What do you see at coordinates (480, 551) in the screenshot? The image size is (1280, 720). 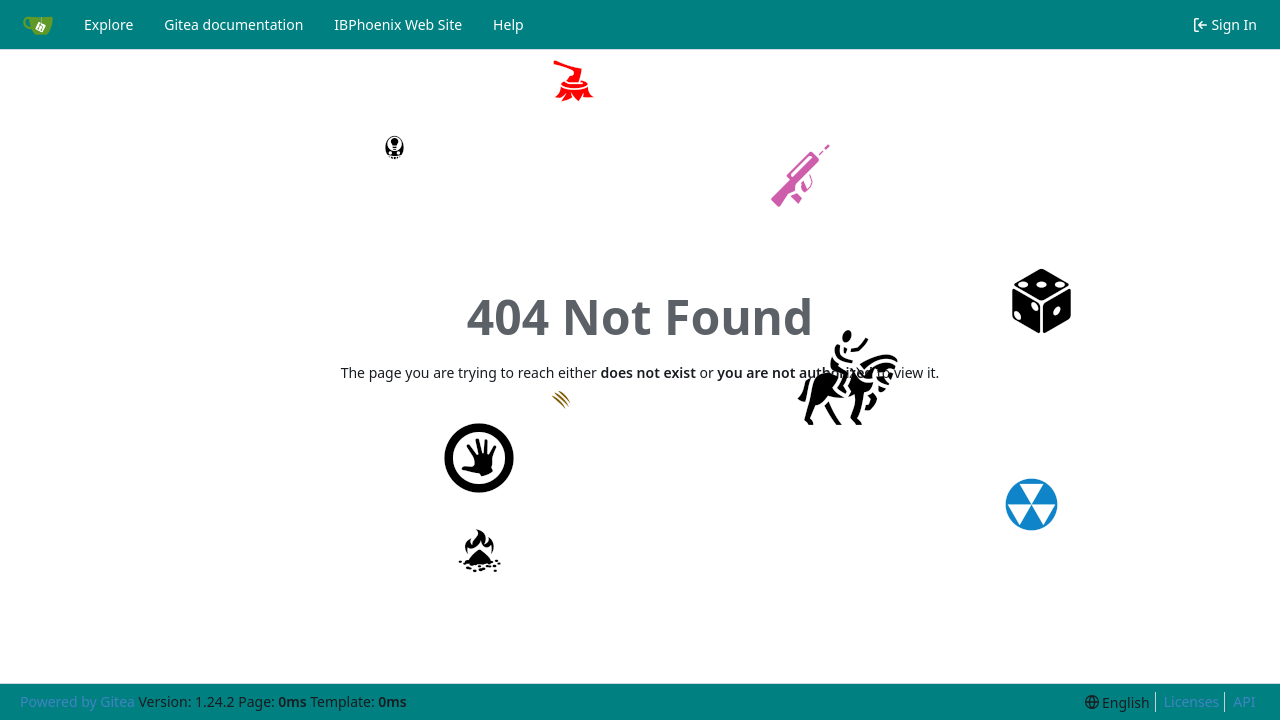 I see `indicates spicy or hot food option` at bounding box center [480, 551].